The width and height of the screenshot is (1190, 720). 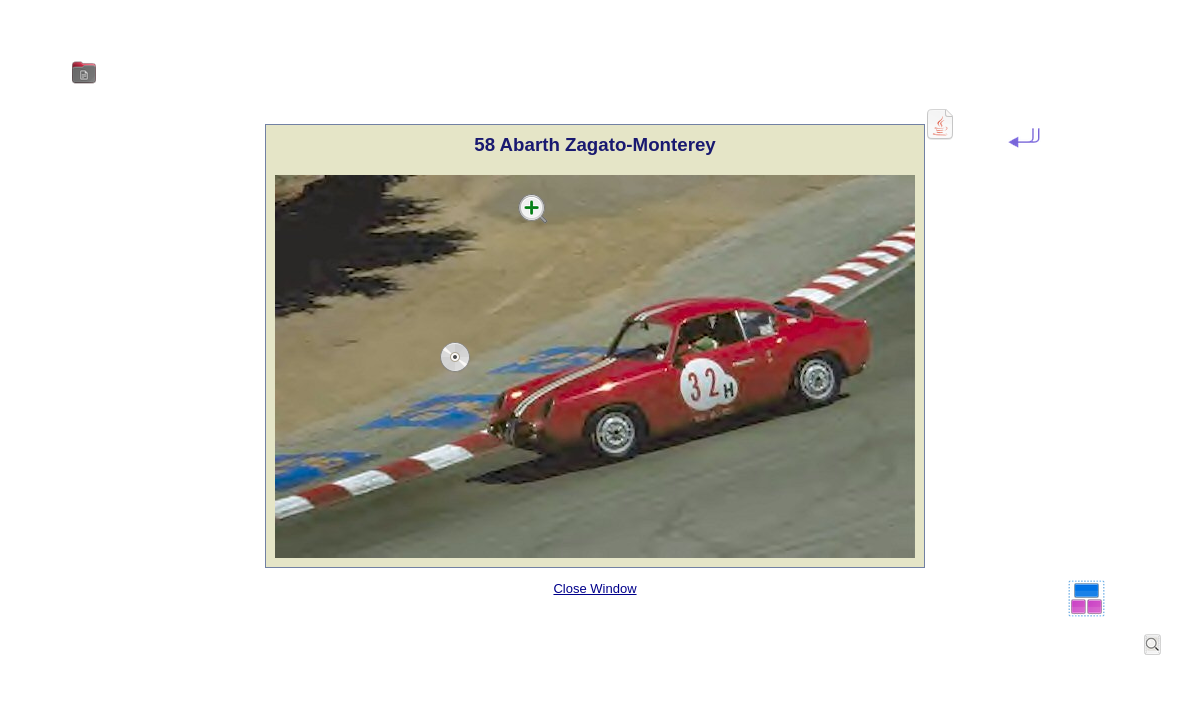 What do you see at coordinates (84, 72) in the screenshot?
I see `open your documents folder` at bounding box center [84, 72].